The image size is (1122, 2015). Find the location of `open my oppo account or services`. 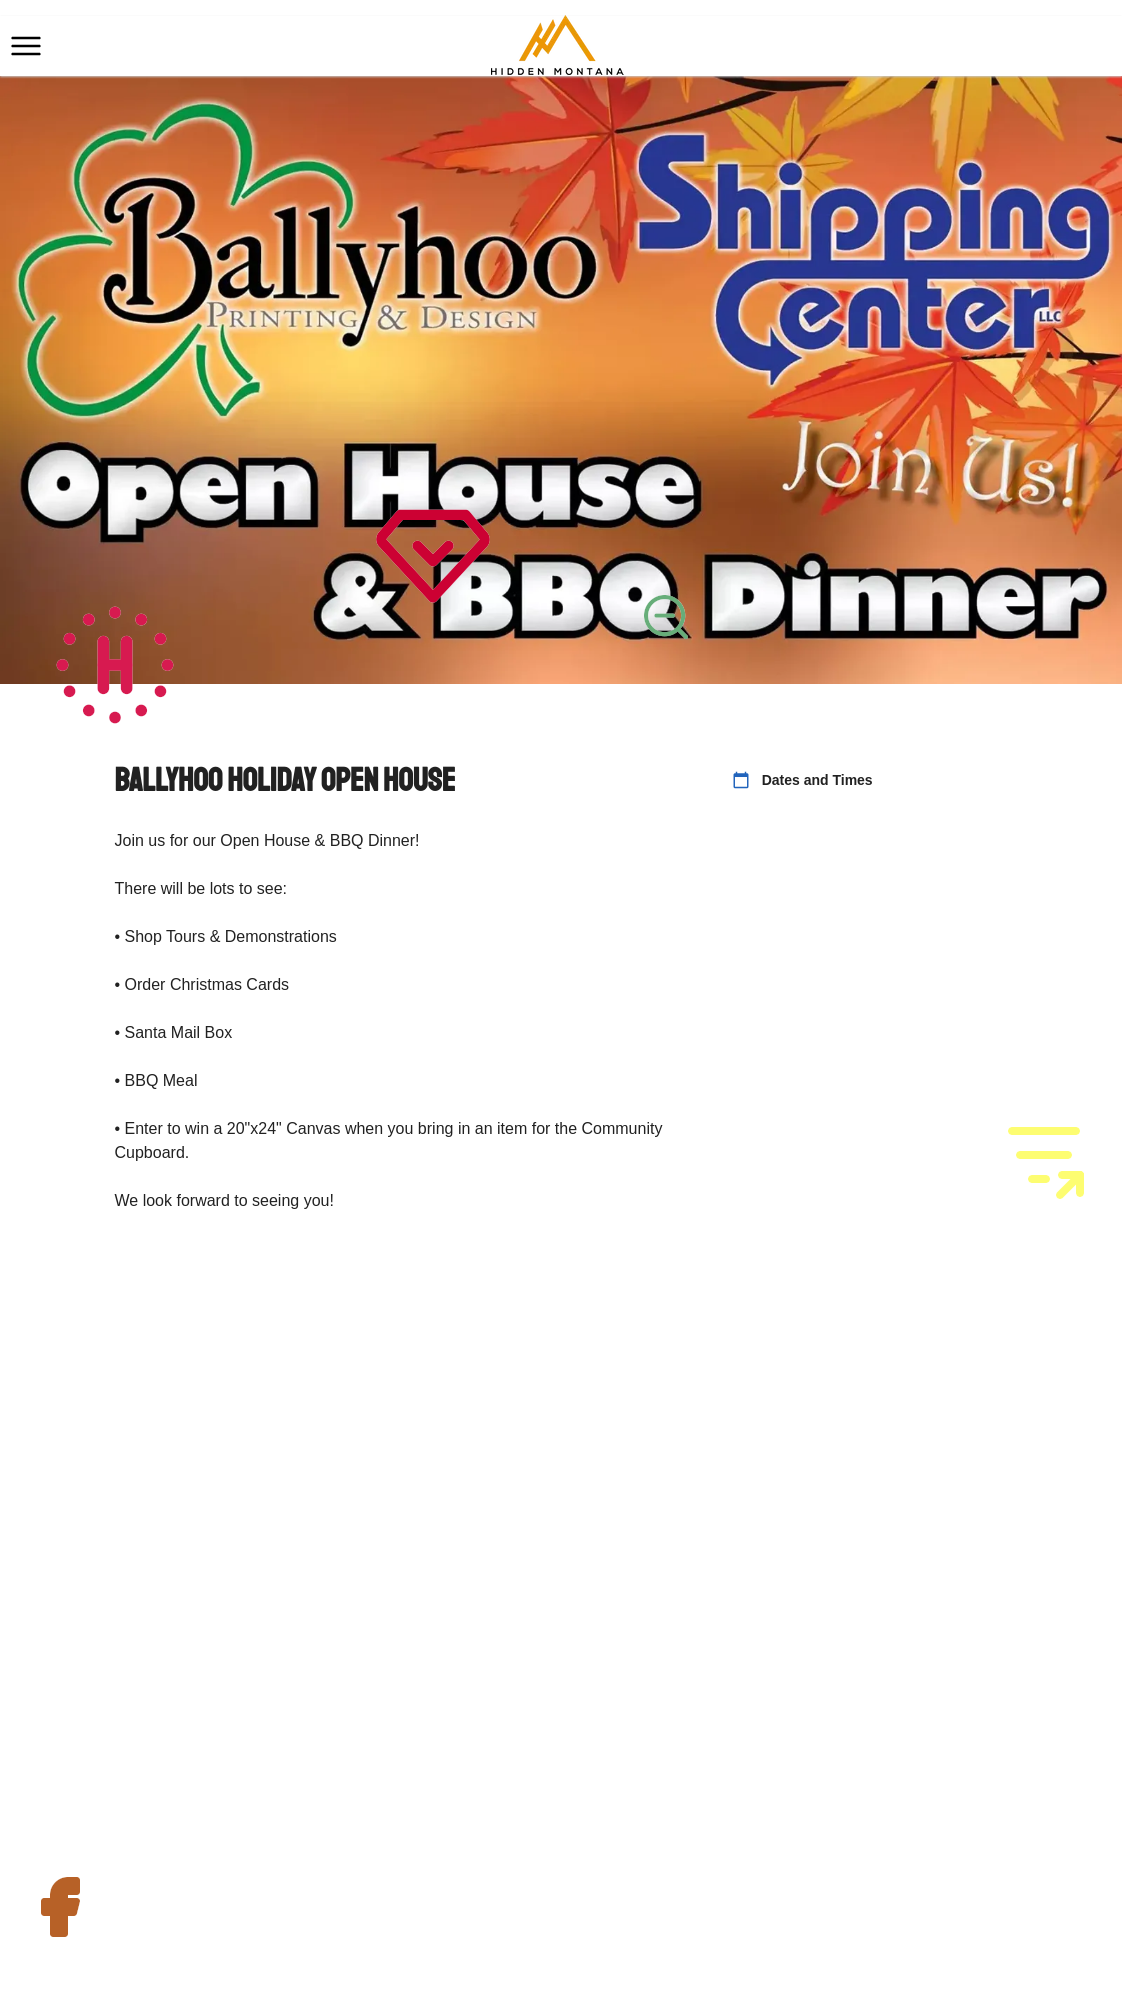

open my oppo account or services is located at coordinates (433, 551).